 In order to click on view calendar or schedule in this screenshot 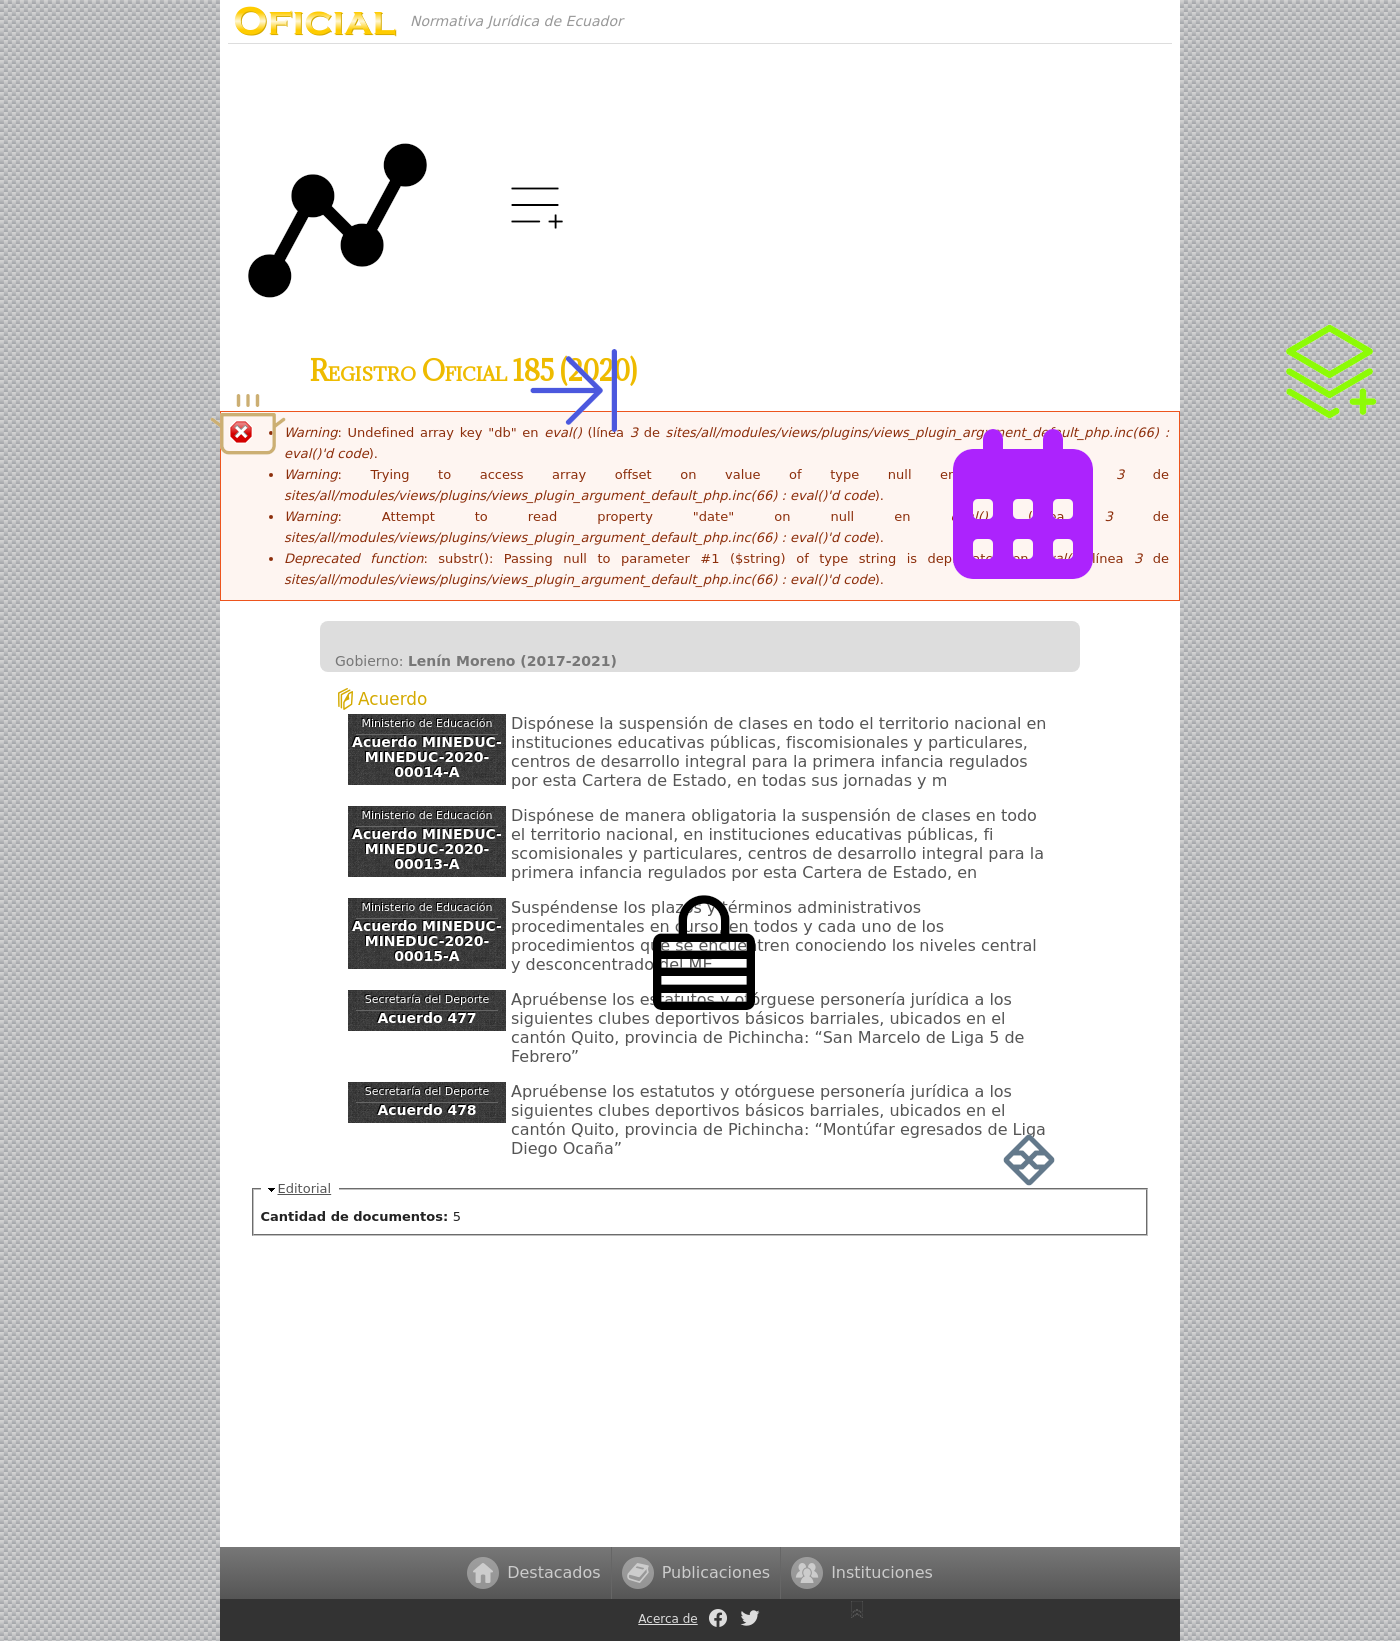, I will do `click(1023, 509)`.